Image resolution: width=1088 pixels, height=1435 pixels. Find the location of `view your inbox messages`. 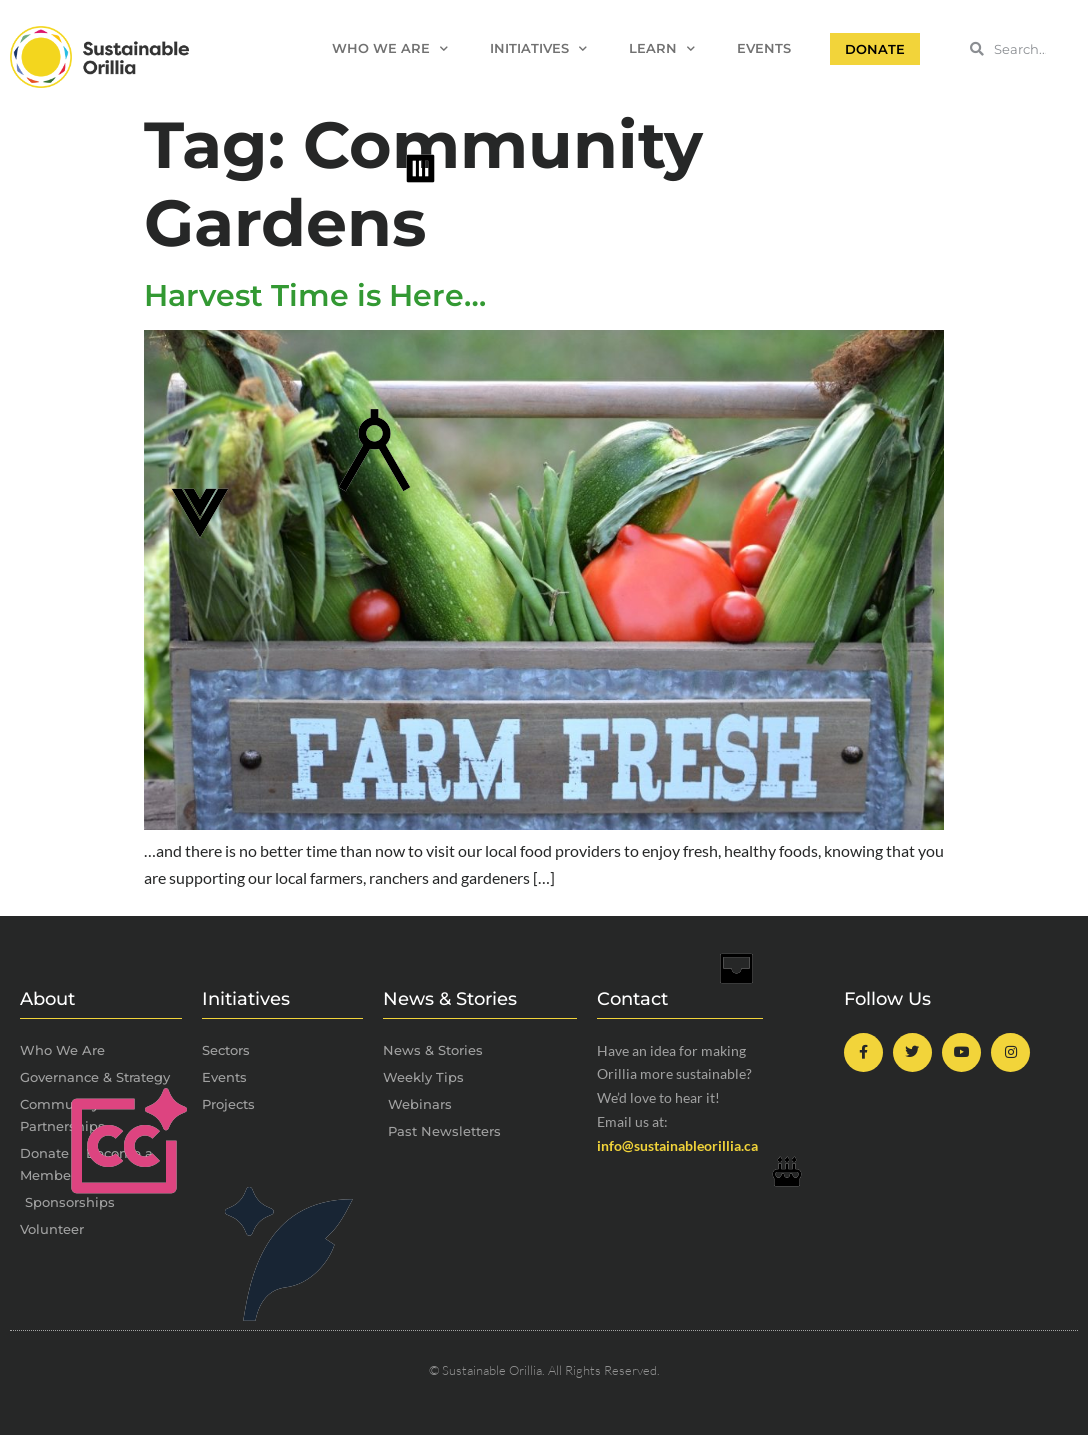

view your inbox messages is located at coordinates (736, 968).